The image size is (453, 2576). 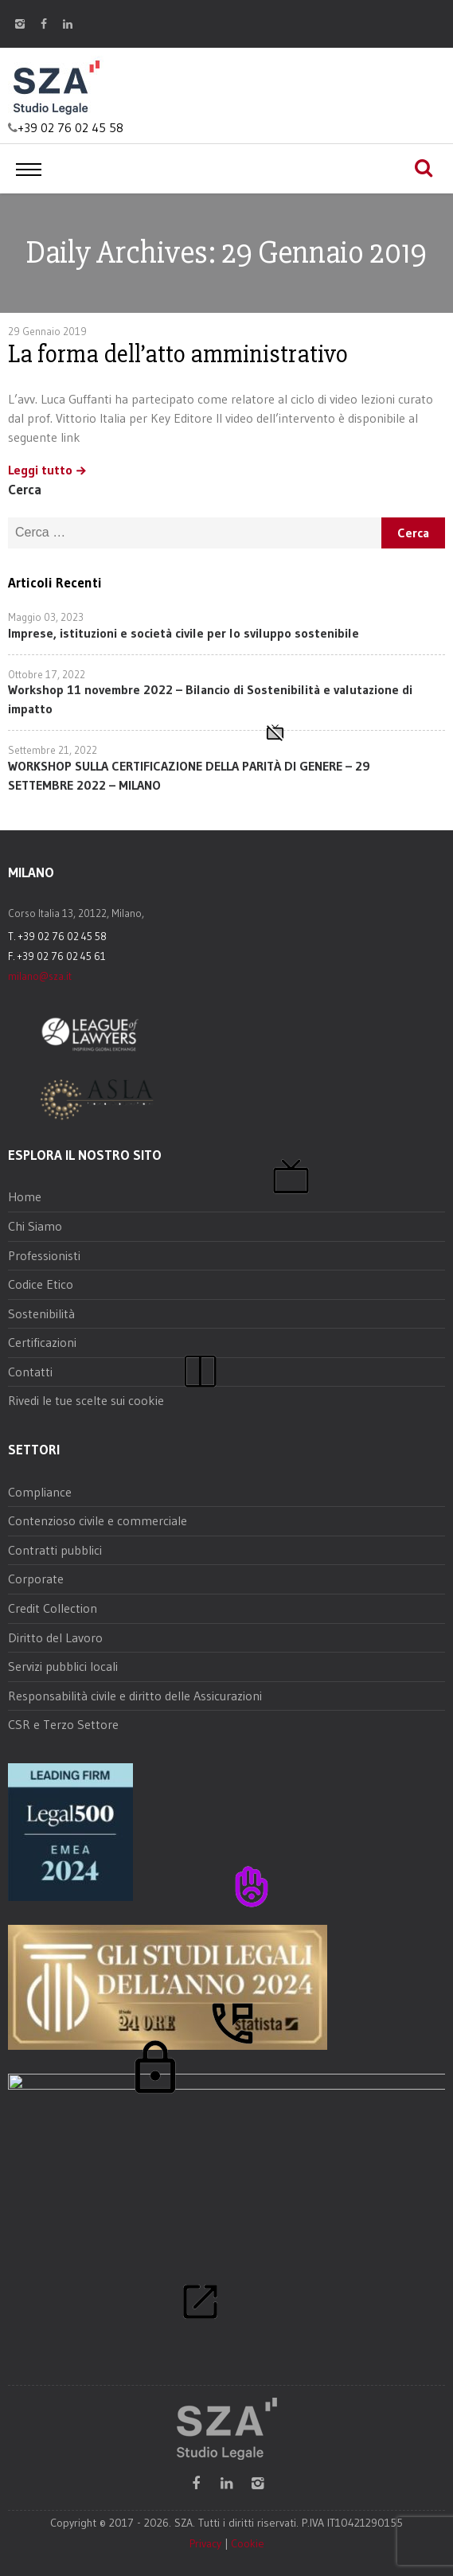 What do you see at coordinates (252, 1887) in the screenshot?
I see `access palm reading or hand analysis feature` at bounding box center [252, 1887].